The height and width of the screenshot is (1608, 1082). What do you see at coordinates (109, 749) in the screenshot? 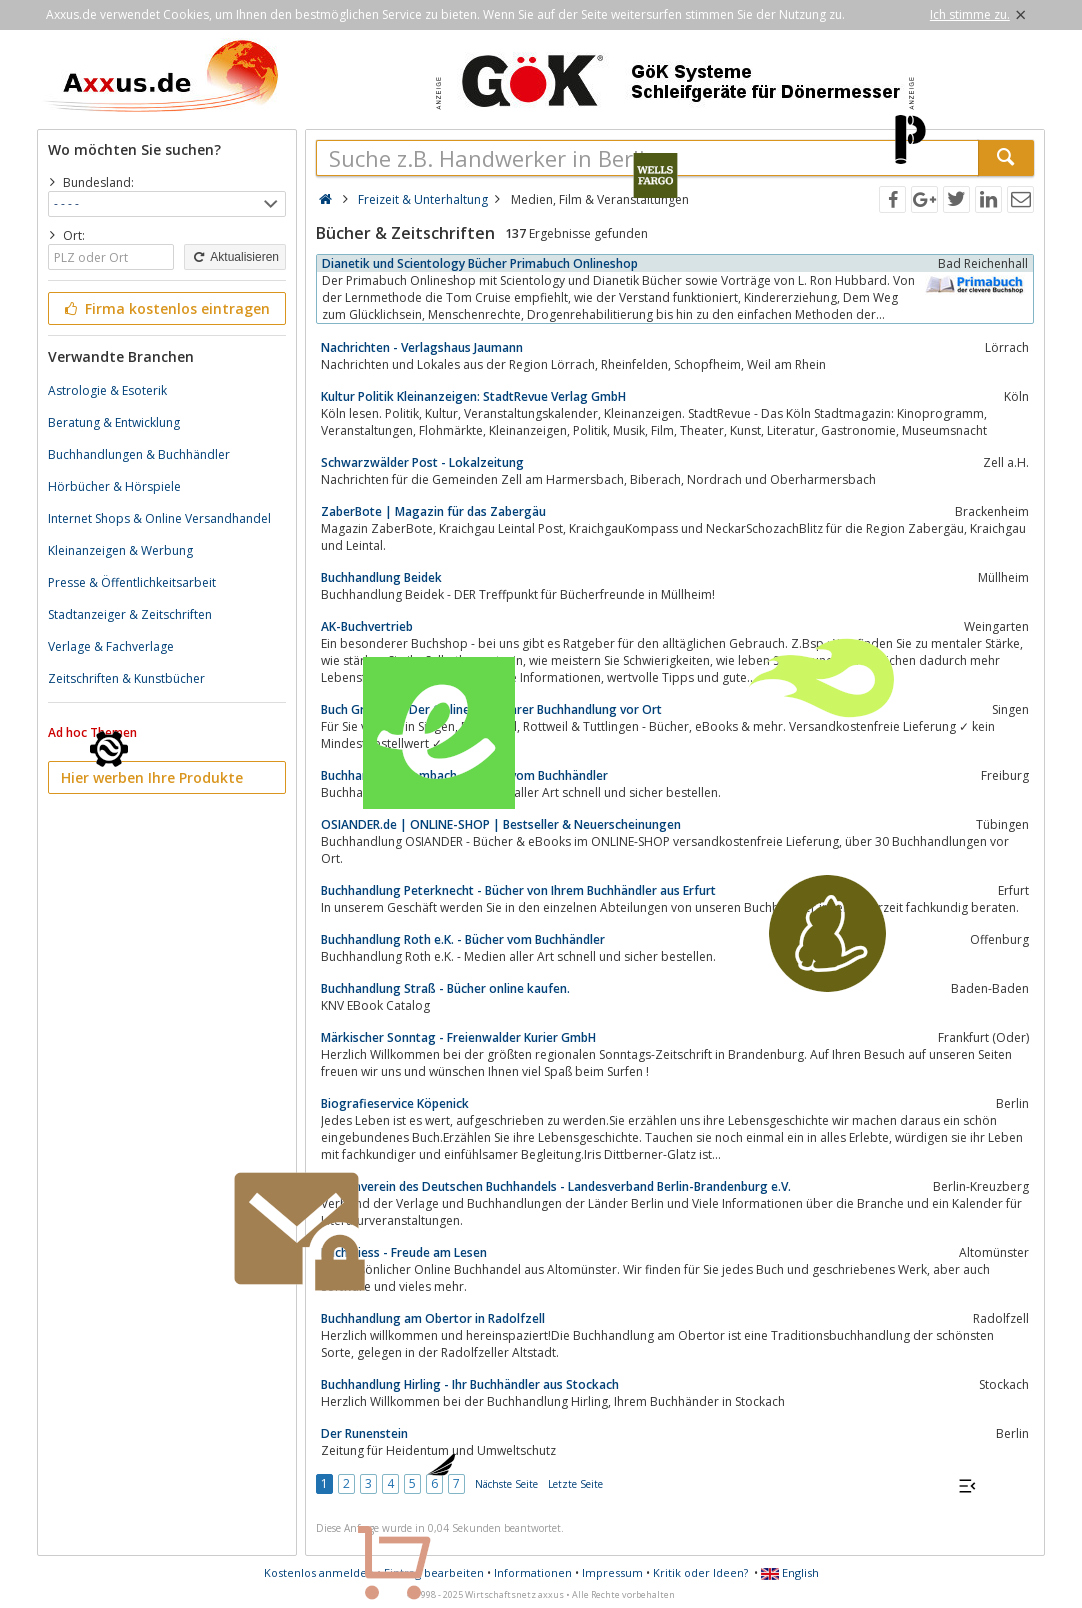
I see `open Google Earth Engine` at bounding box center [109, 749].